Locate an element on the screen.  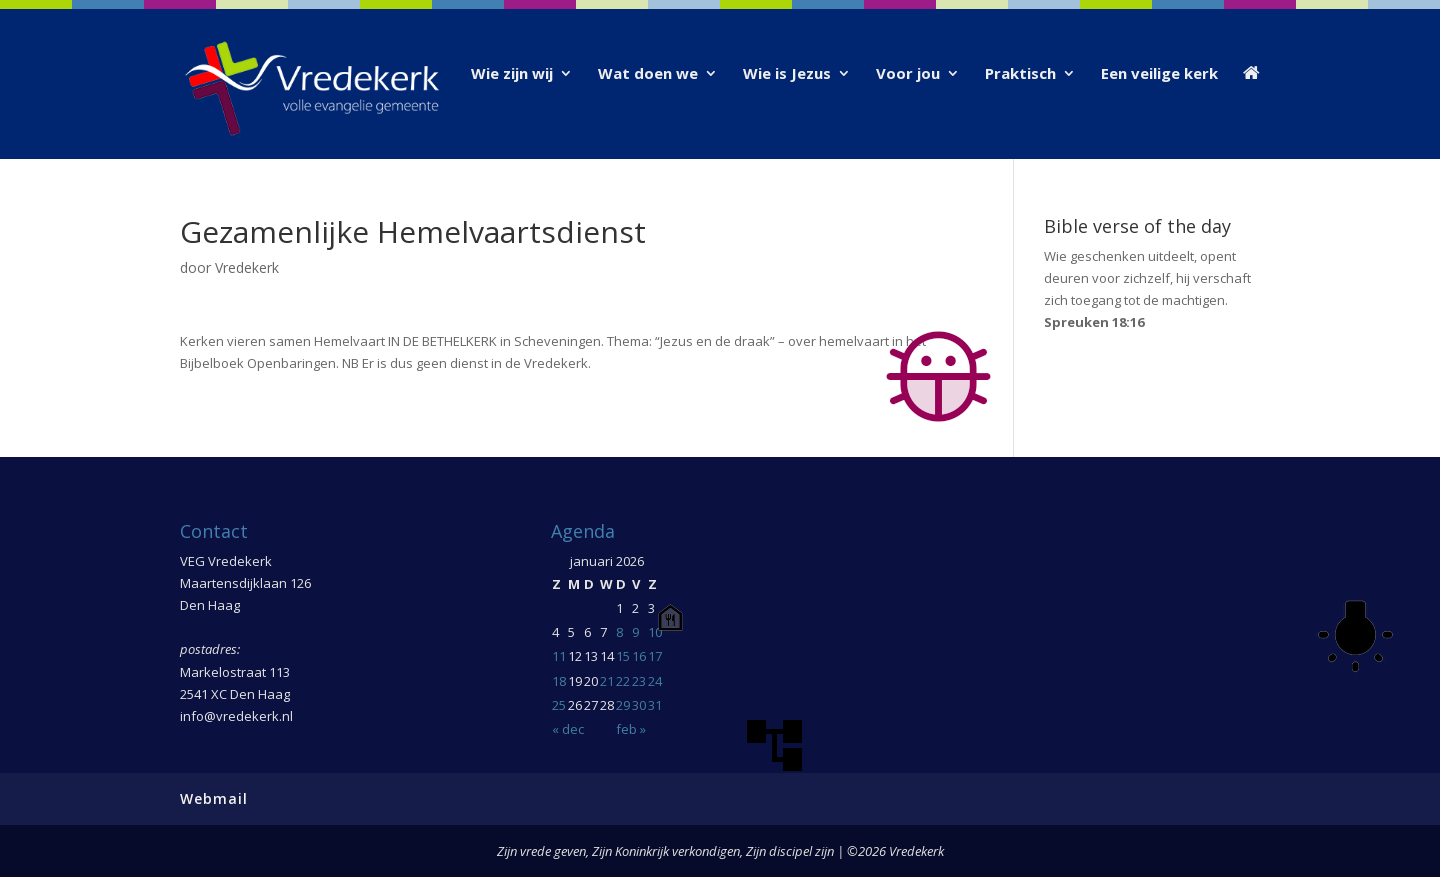
view account hierarchy or organizational structure is located at coordinates (774, 745).